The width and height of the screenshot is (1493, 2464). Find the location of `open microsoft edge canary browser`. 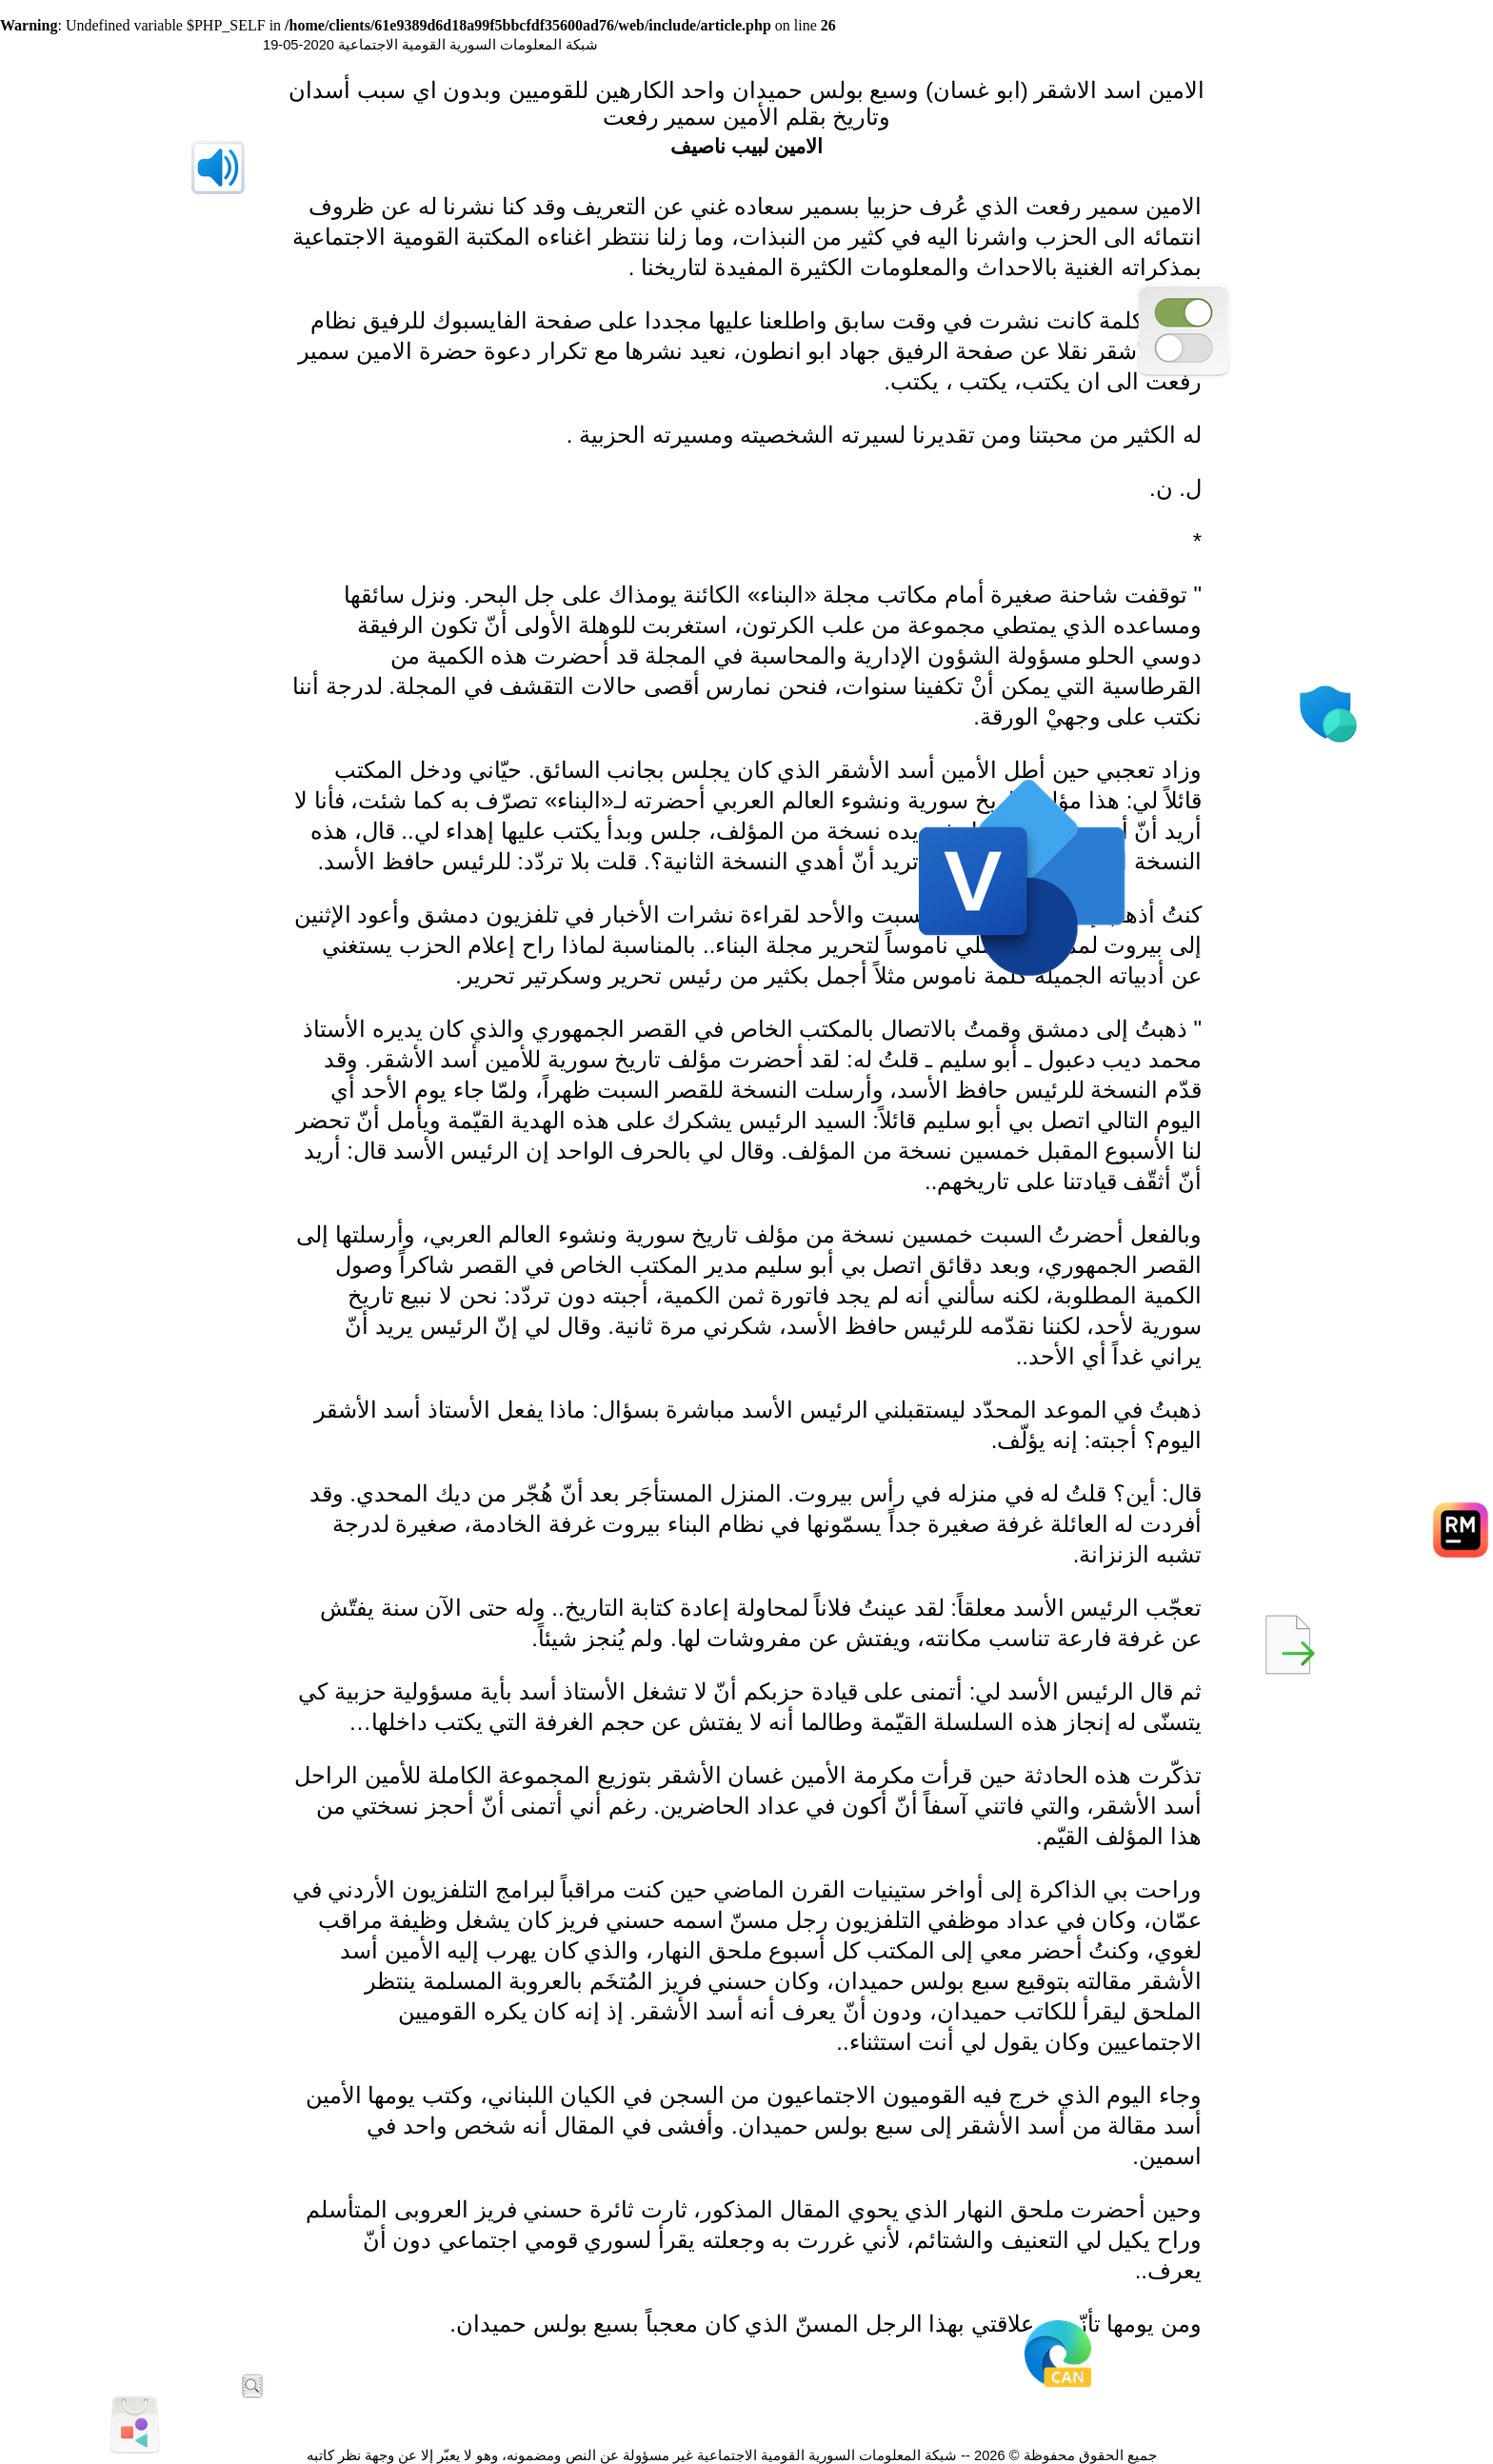

open microsoft edge canary browser is located at coordinates (1058, 2354).